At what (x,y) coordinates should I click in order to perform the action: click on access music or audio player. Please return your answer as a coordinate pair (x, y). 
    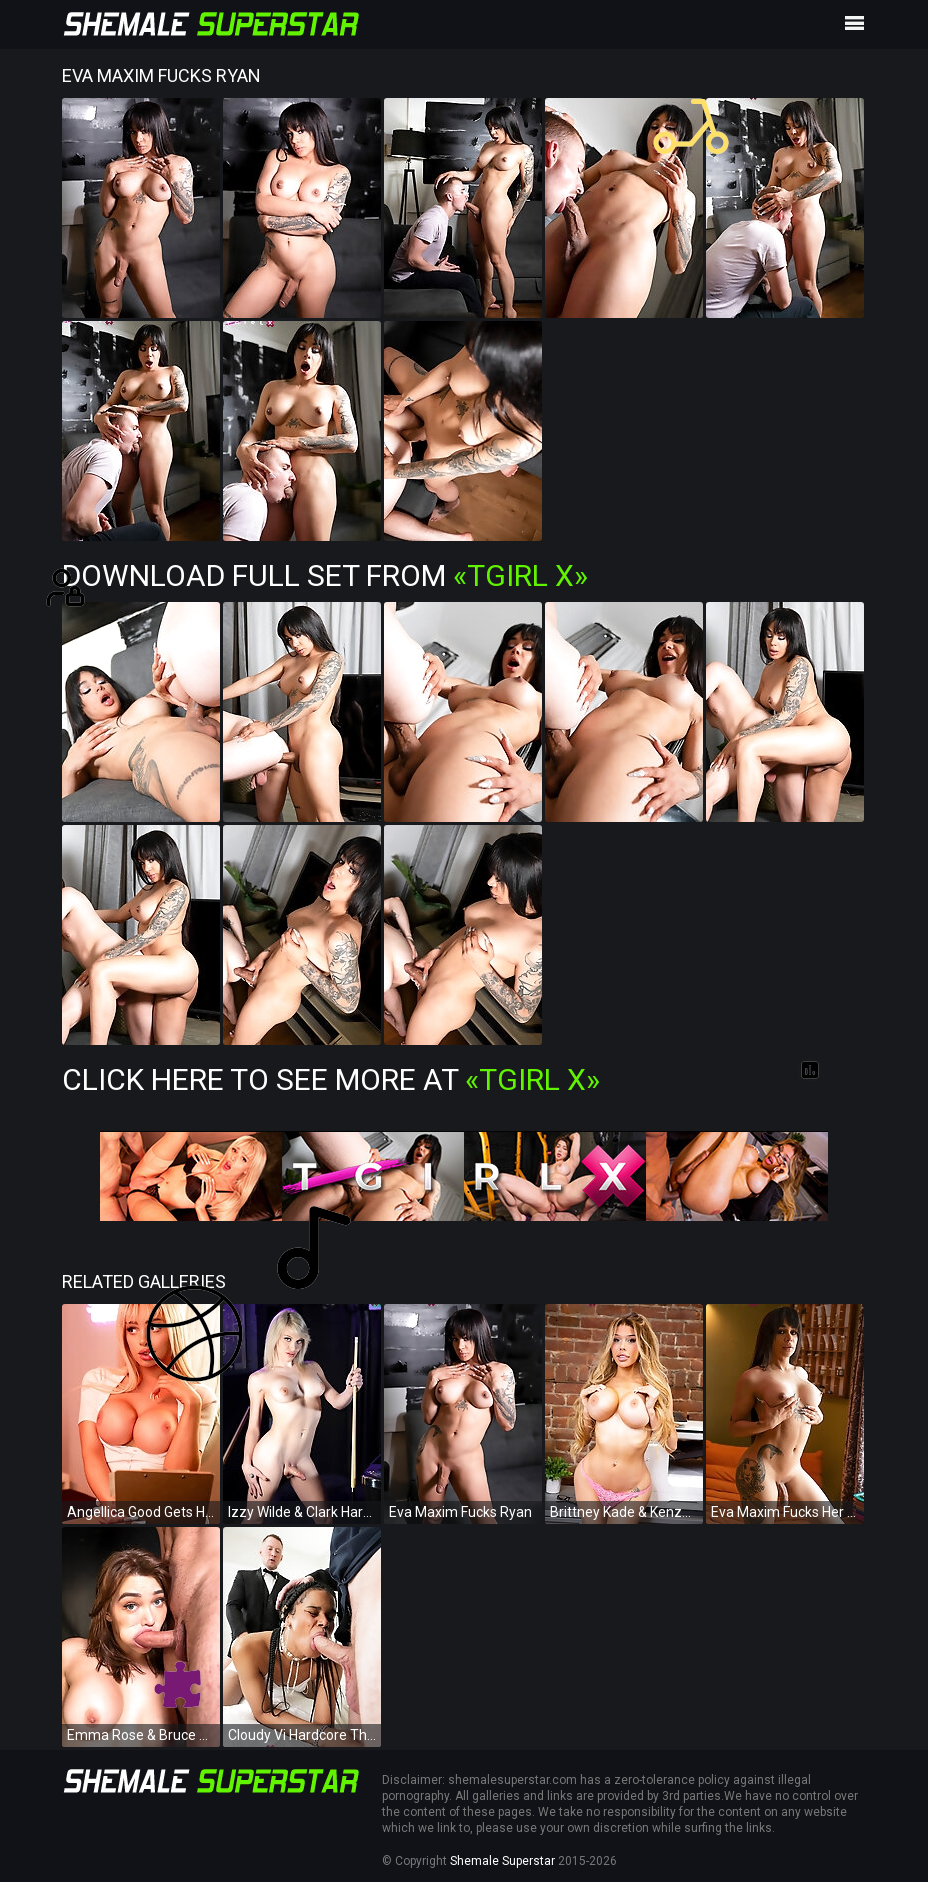
    Looking at the image, I should click on (314, 1246).